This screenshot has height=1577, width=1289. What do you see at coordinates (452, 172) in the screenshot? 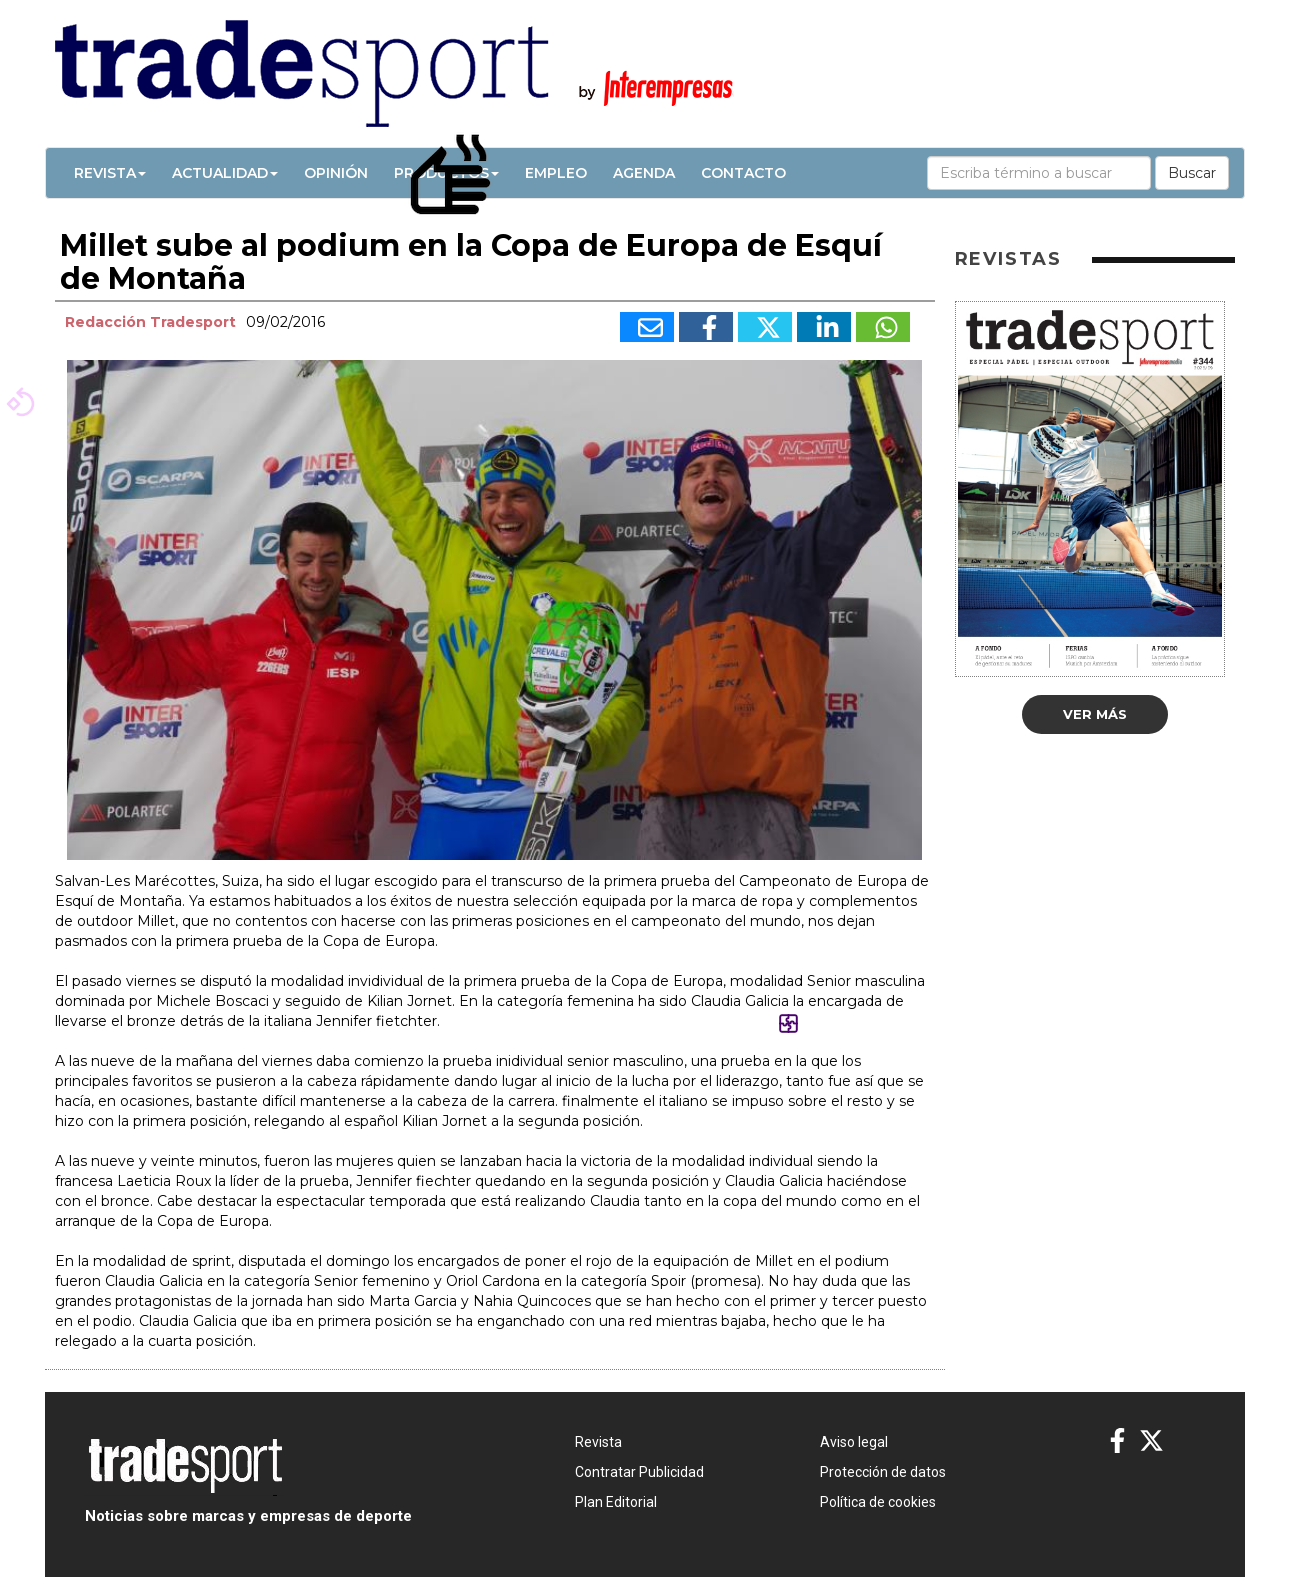
I see `indicates hand dryer available` at bounding box center [452, 172].